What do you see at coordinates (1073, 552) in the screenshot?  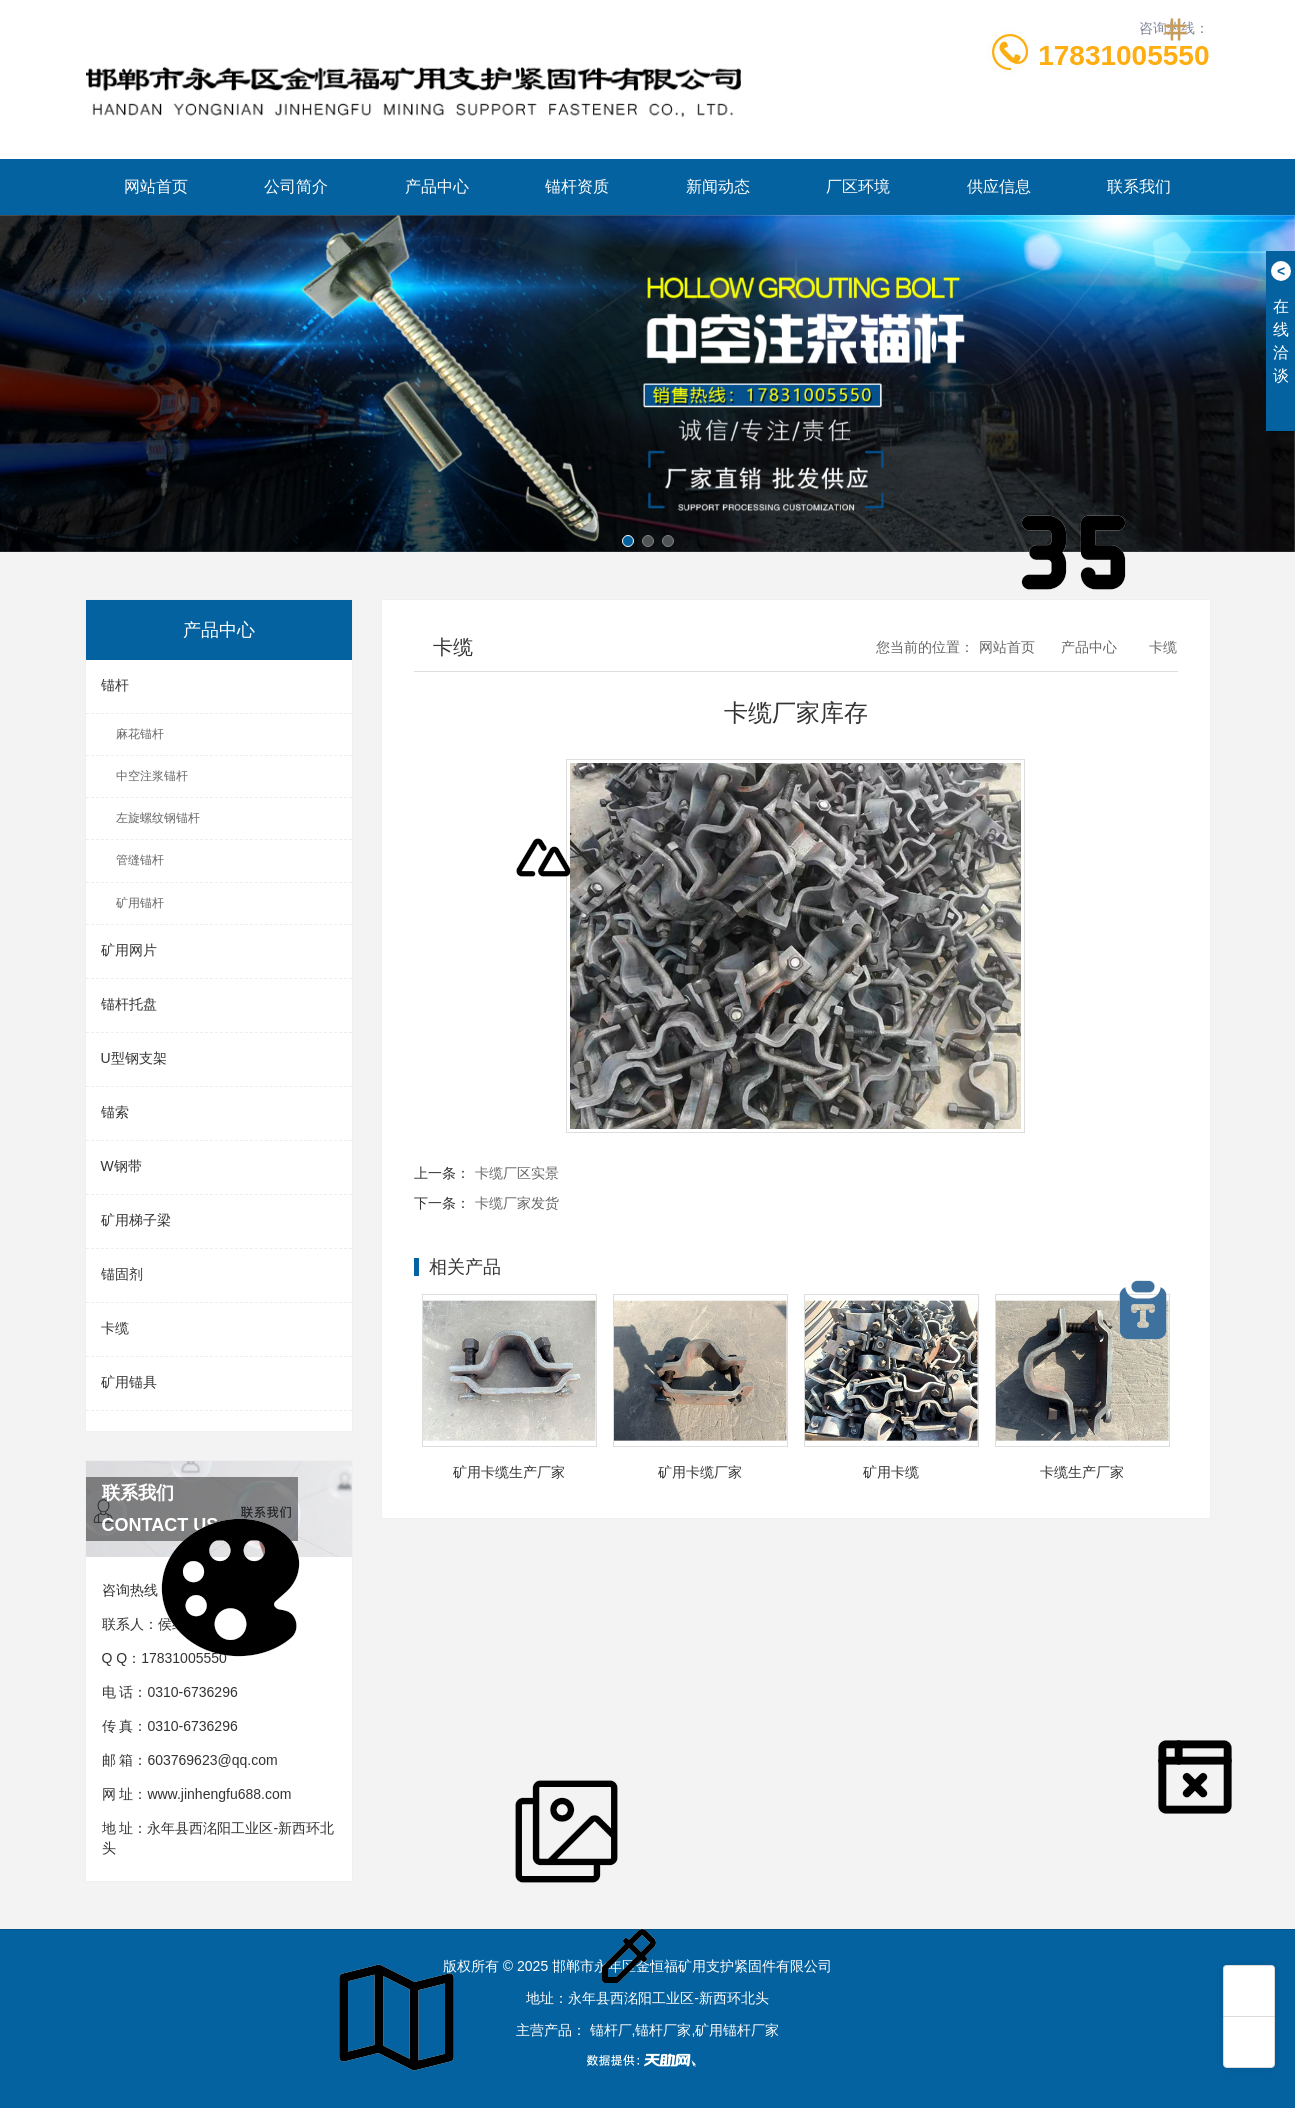 I see `indicates item number 35 in a list or sequence` at bounding box center [1073, 552].